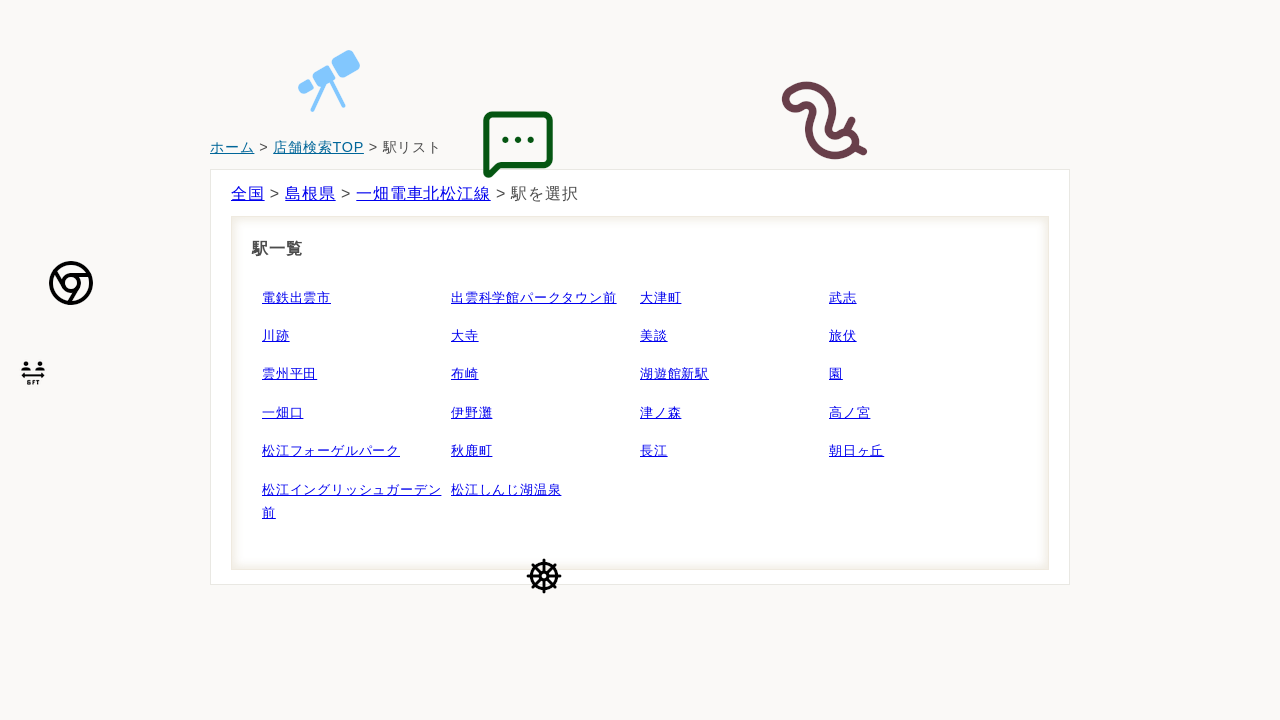 Image resolution: width=1280 pixels, height=720 pixels. What do you see at coordinates (33, 373) in the screenshot?
I see `indicates social distancing requirement of 6 feet` at bounding box center [33, 373].